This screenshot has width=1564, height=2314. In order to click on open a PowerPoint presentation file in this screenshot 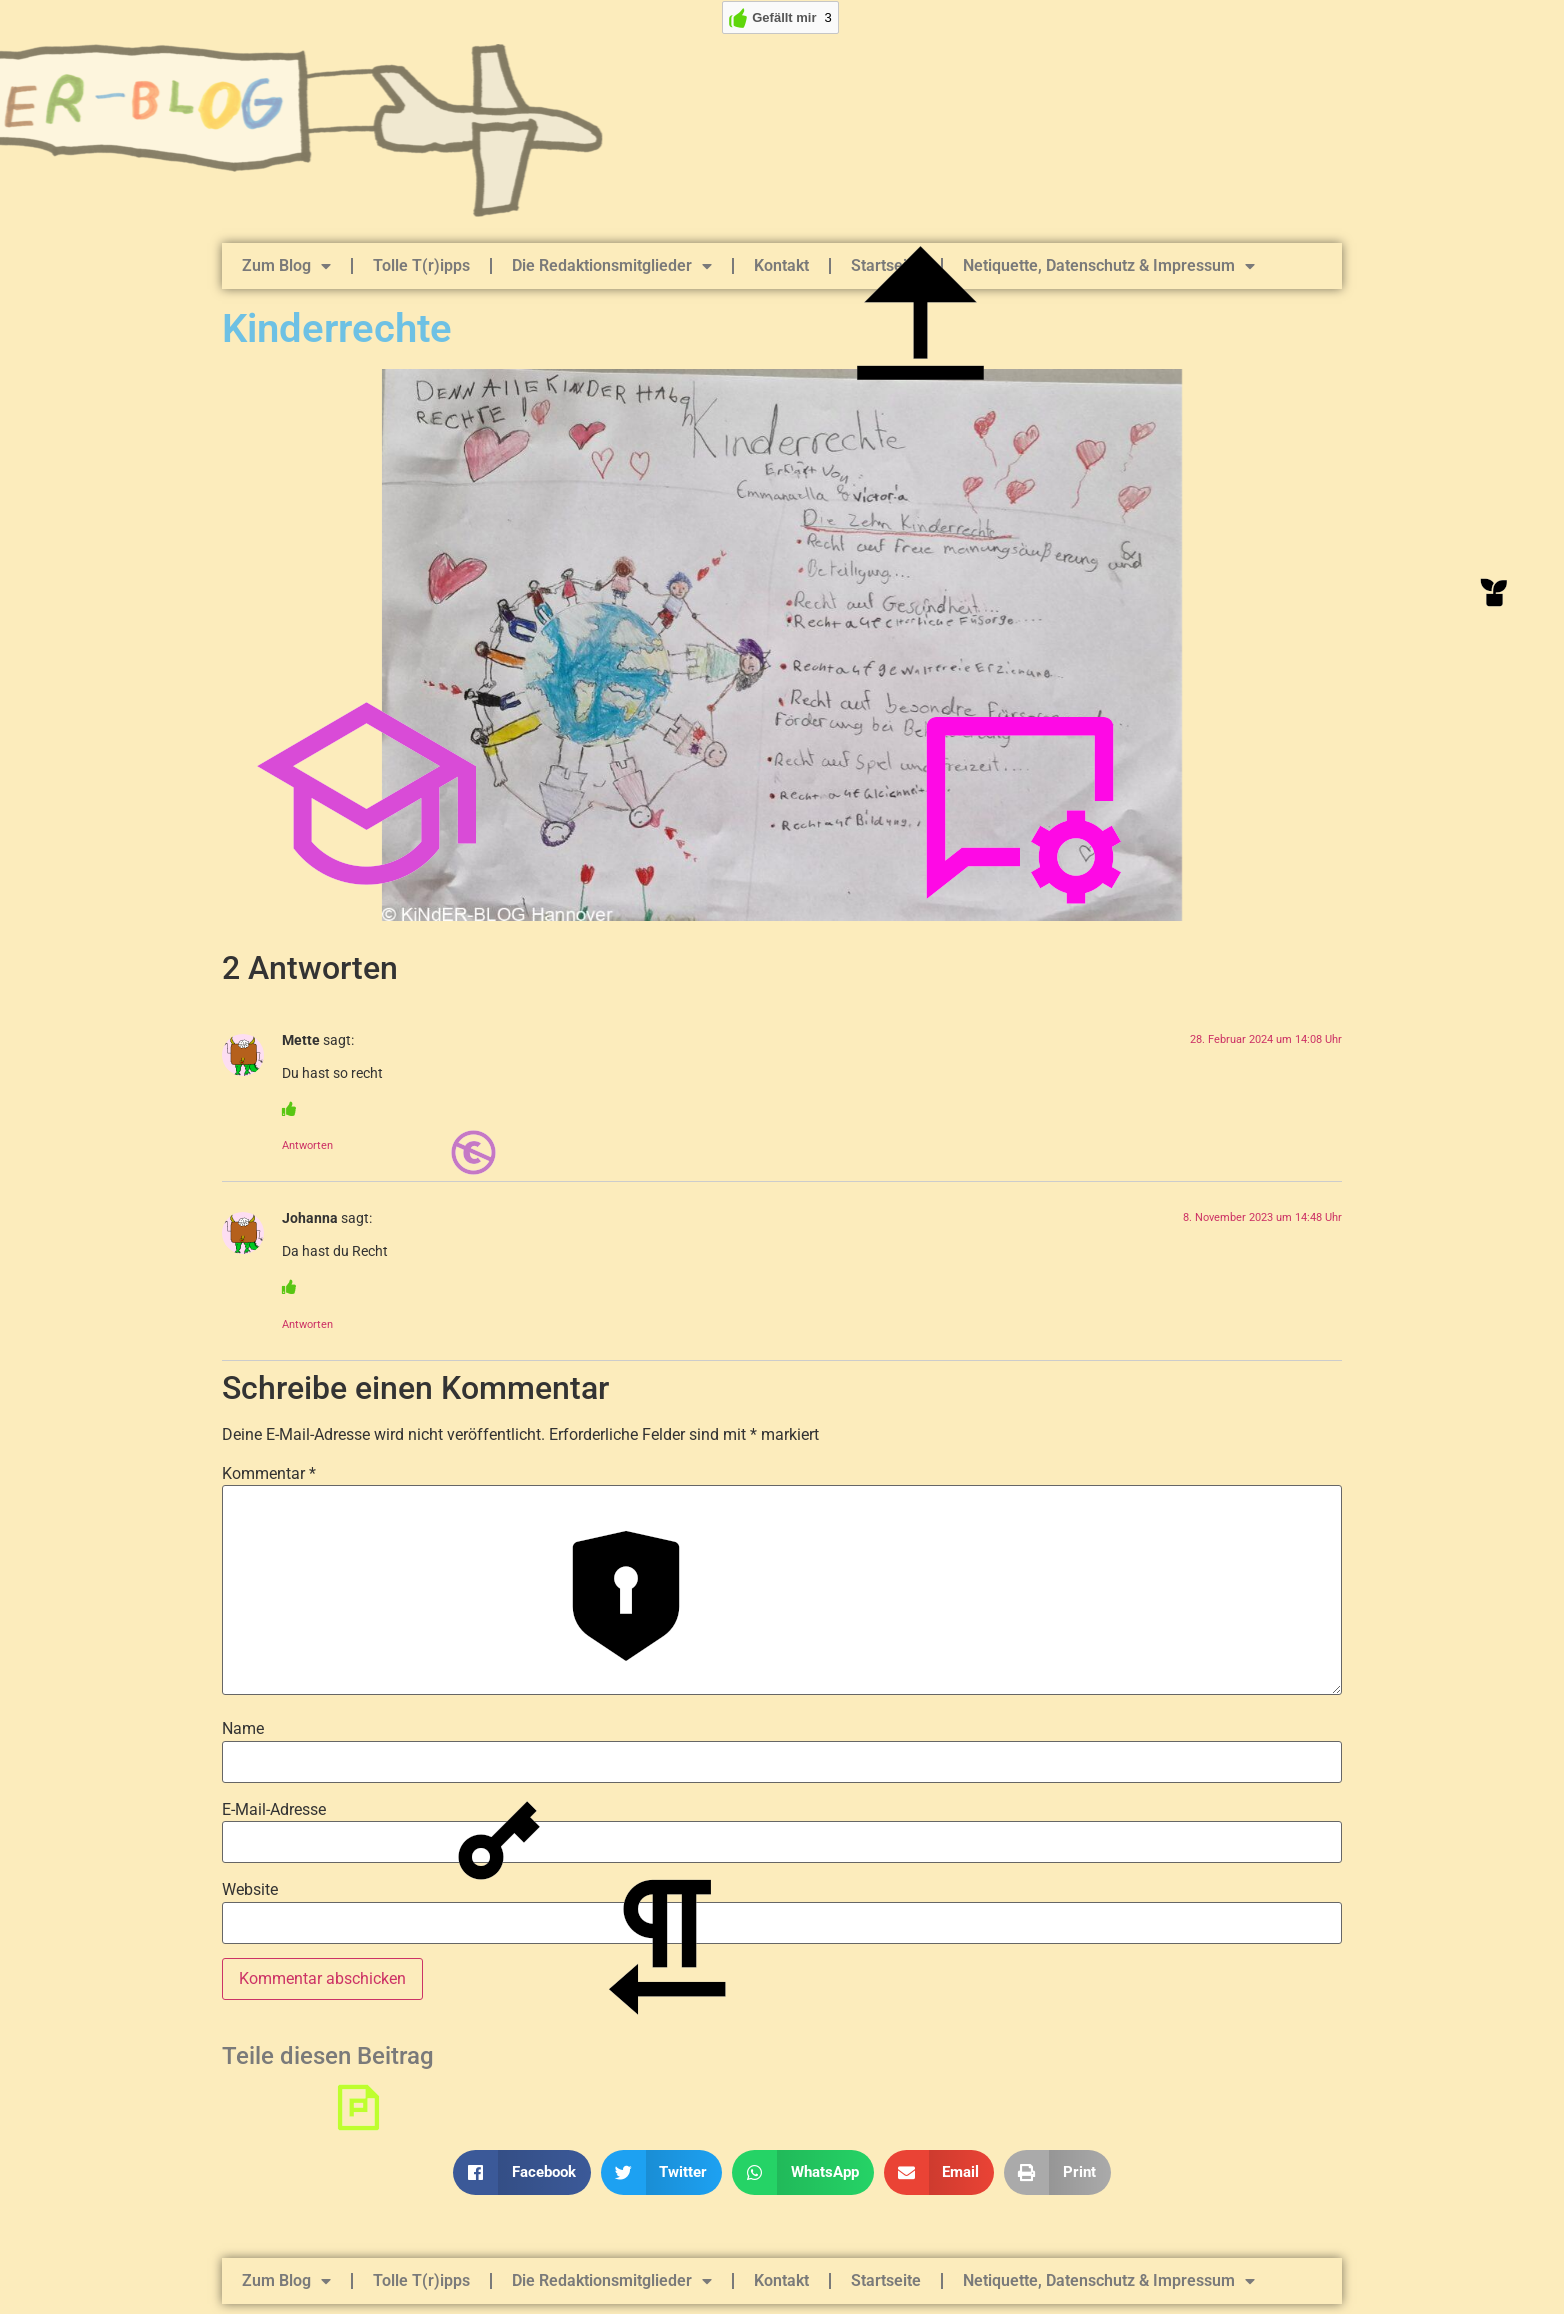, I will do `click(358, 2107)`.